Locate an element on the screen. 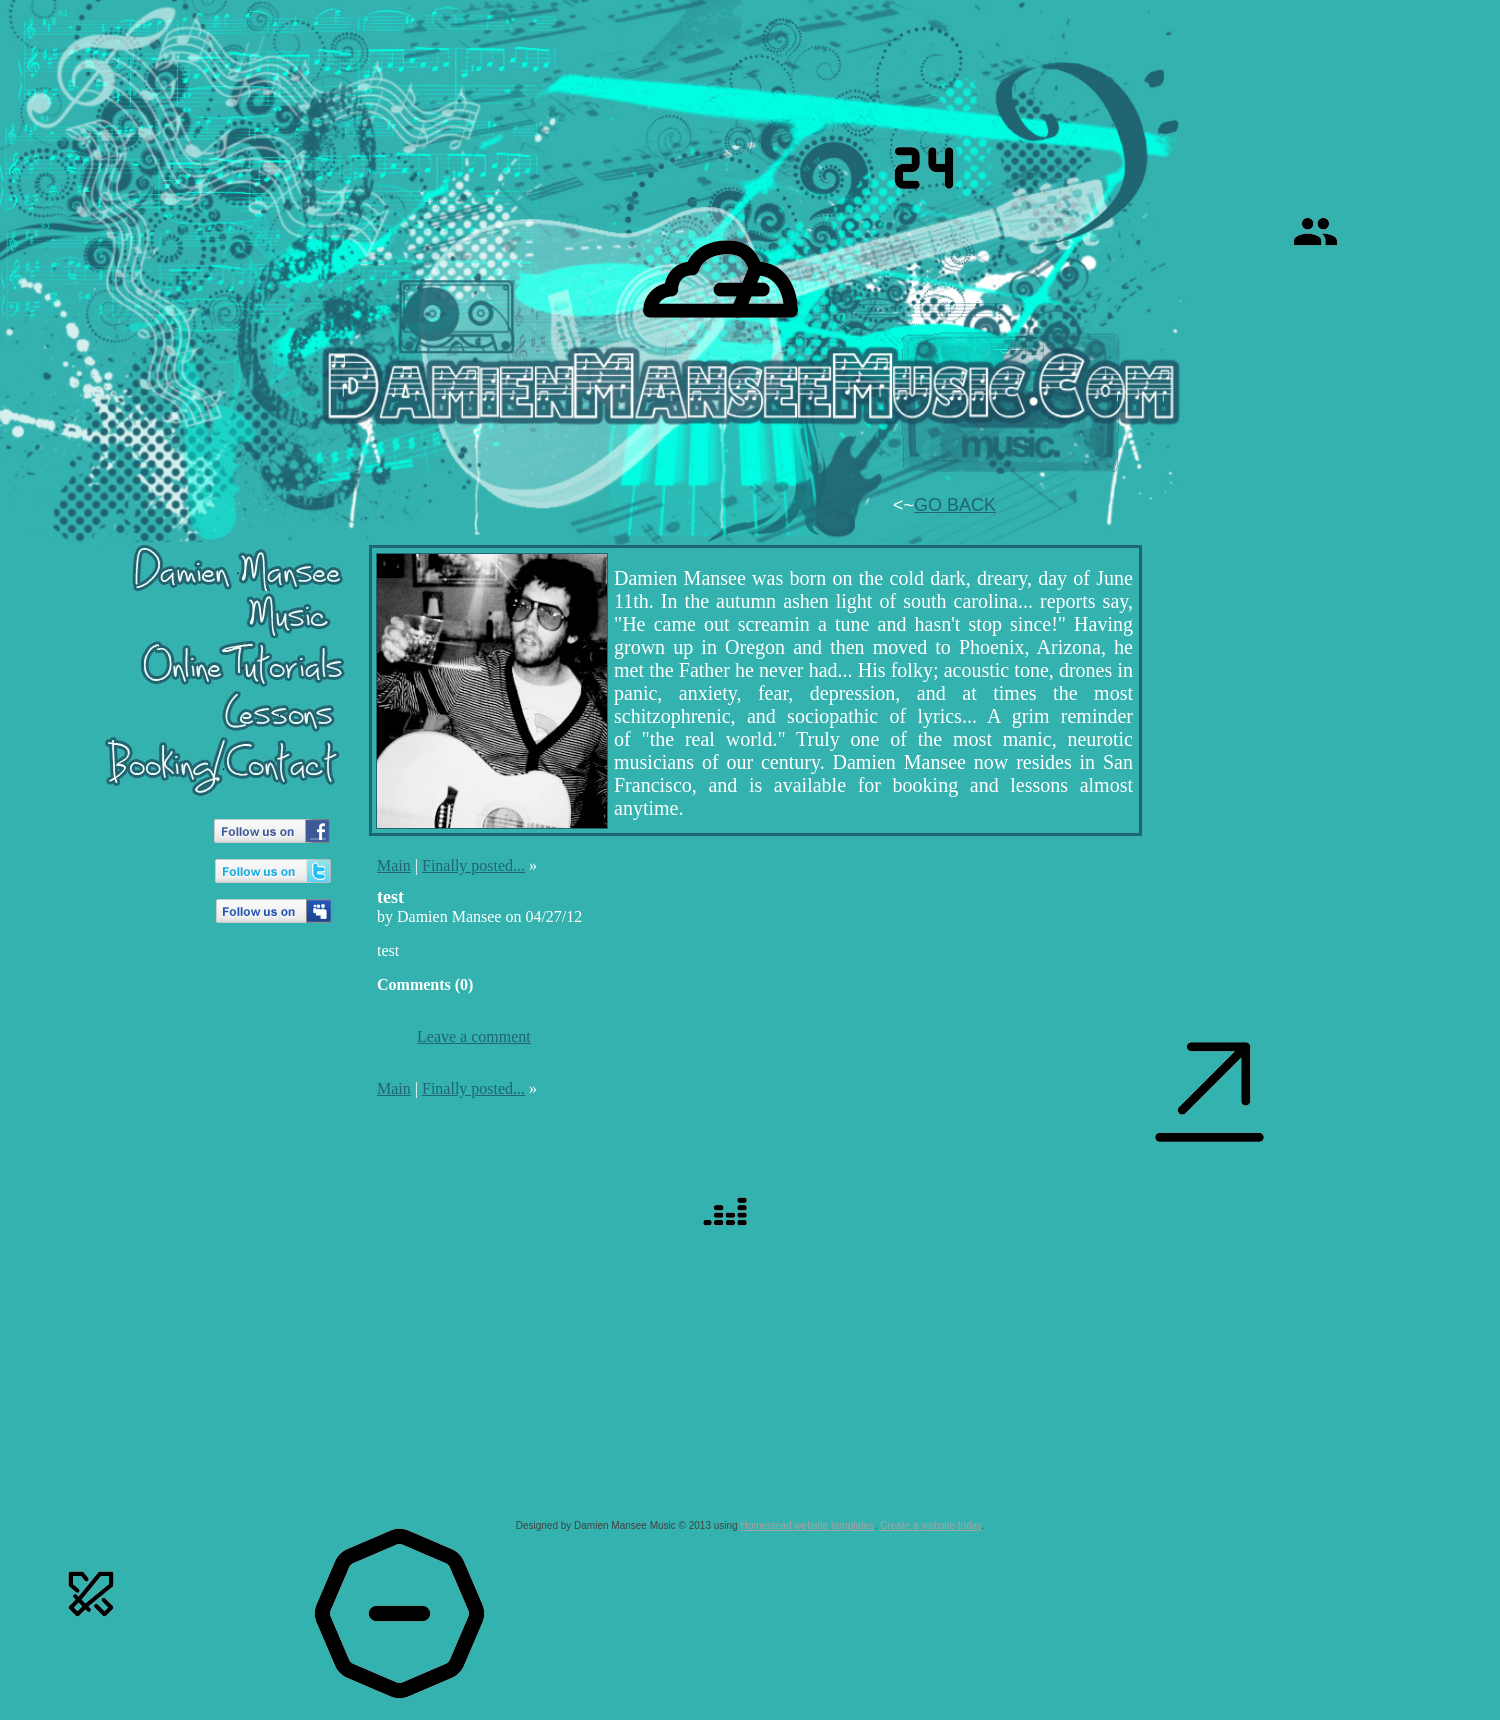 Image resolution: width=1500 pixels, height=1720 pixels. view contacts or people list is located at coordinates (1315, 231).